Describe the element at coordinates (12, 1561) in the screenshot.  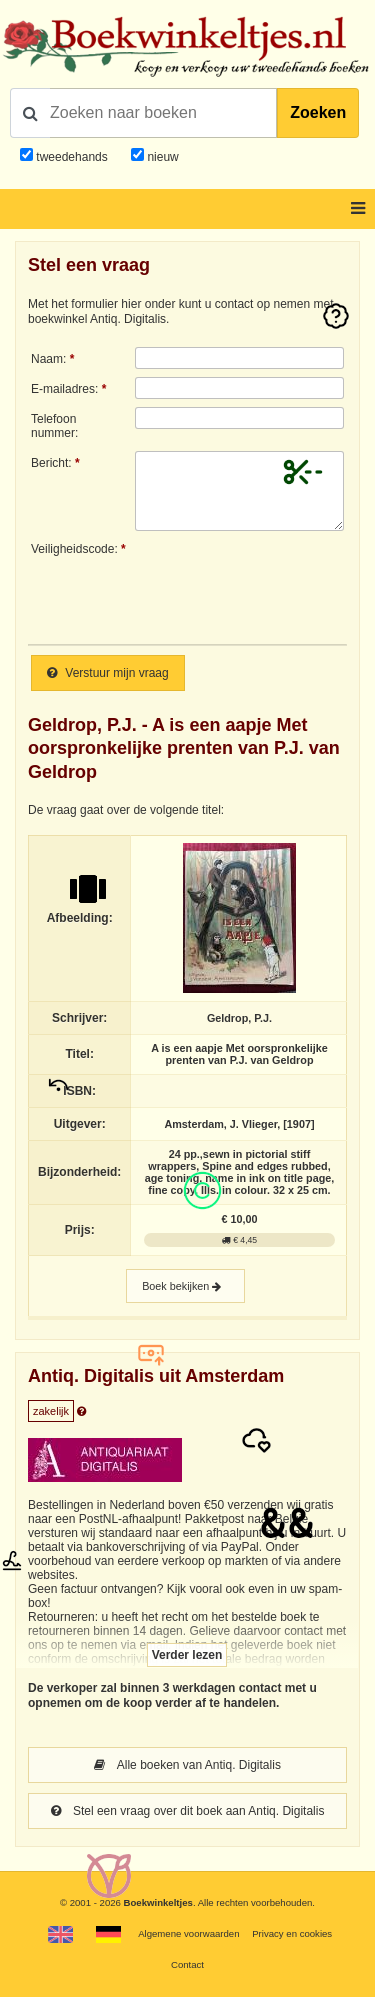
I see `add your signature to a document` at that location.